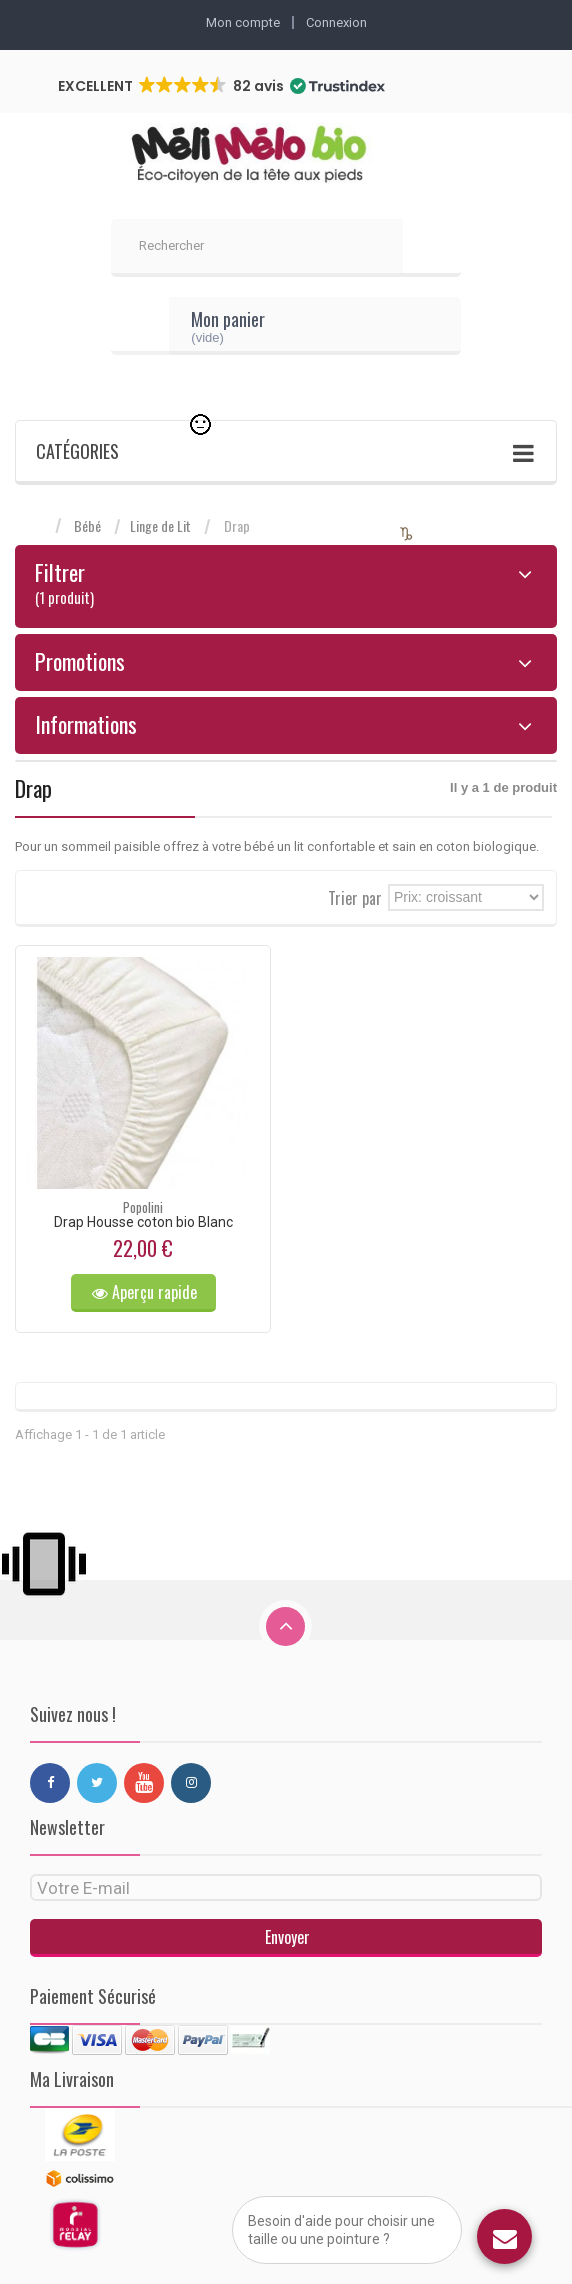 Image resolution: width=572 pixels, height=2284 pixels. What do you see at coordinates (406, 533) in the screenshot?
I see `capricorn zodiac sign symbol` at bounding box center [406, 533].